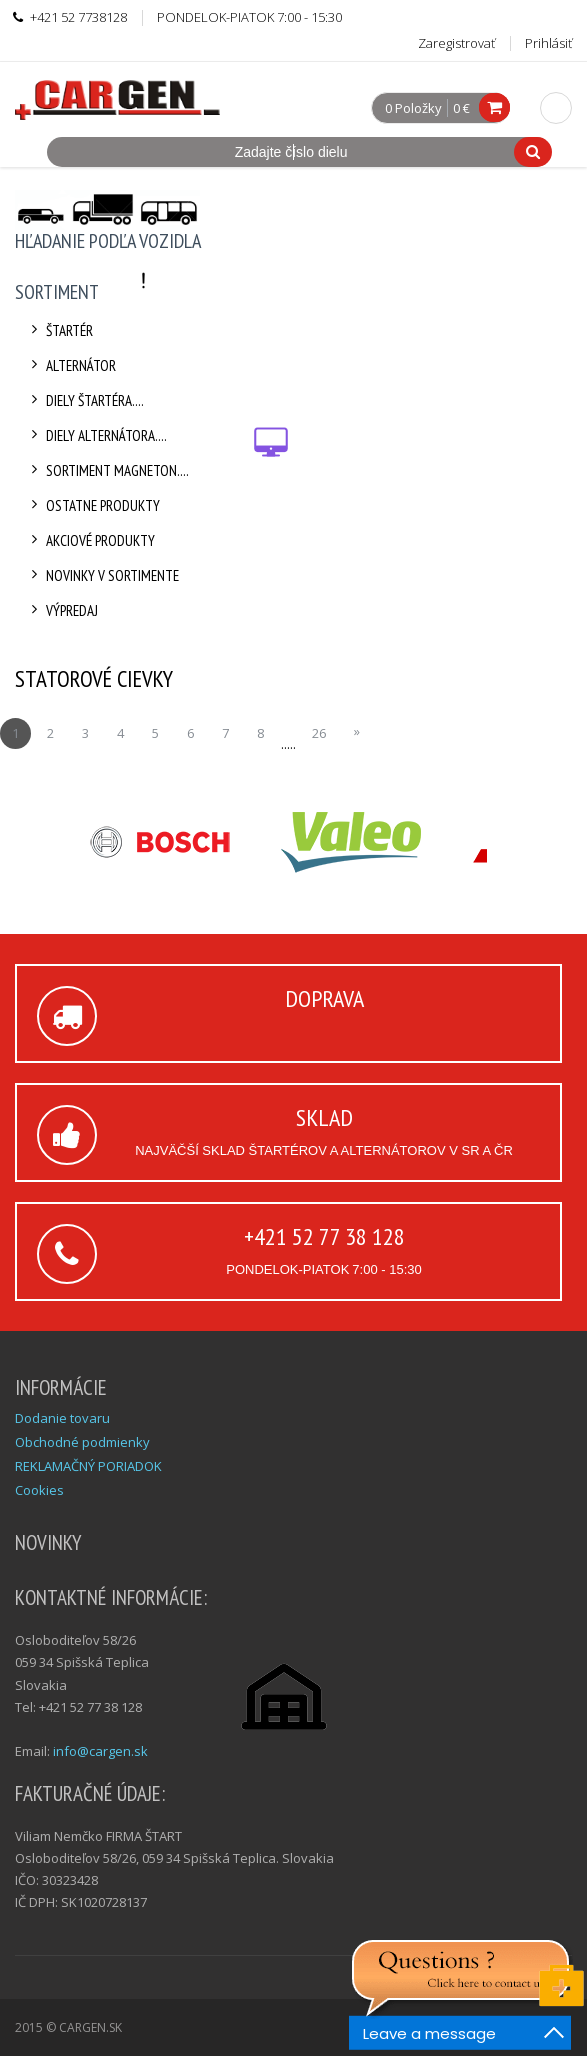 The image size is (587, 2056). What do you see at coordinates (284, 1701) in the screenshot?
I see `access garage or parking settings` at bounding box center [284, 1701].